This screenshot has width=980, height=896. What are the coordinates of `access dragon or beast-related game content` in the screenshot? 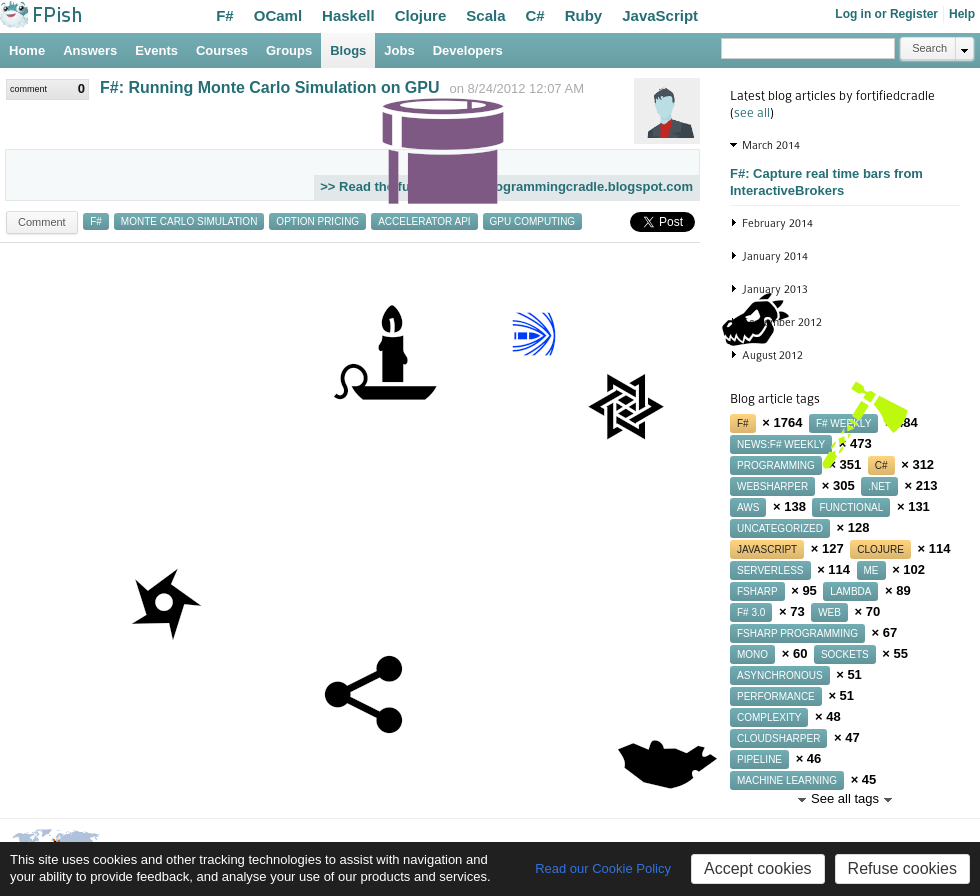 It's located at (755, 319).